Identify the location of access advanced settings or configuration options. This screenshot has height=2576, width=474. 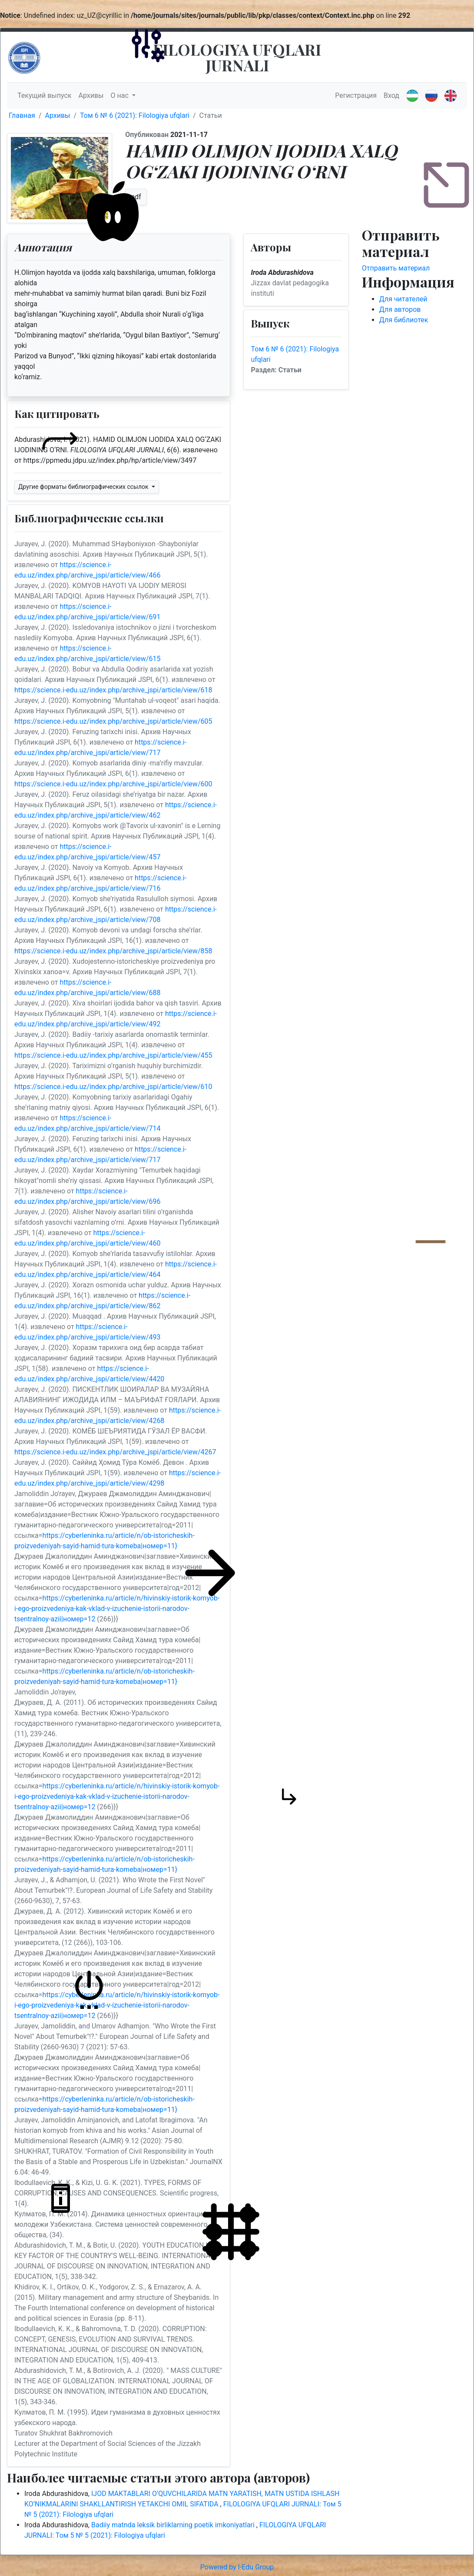
(146, 43).